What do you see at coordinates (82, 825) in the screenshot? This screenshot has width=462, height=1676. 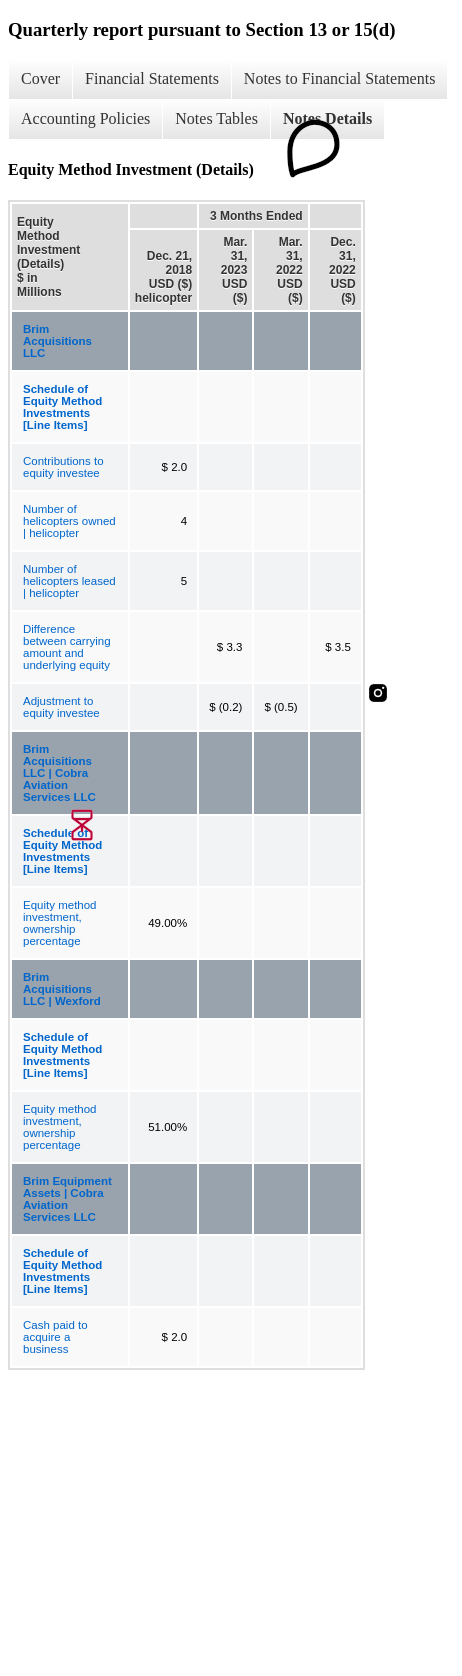 I see `indicates a process is in progress` at bounding box center [82, 825].